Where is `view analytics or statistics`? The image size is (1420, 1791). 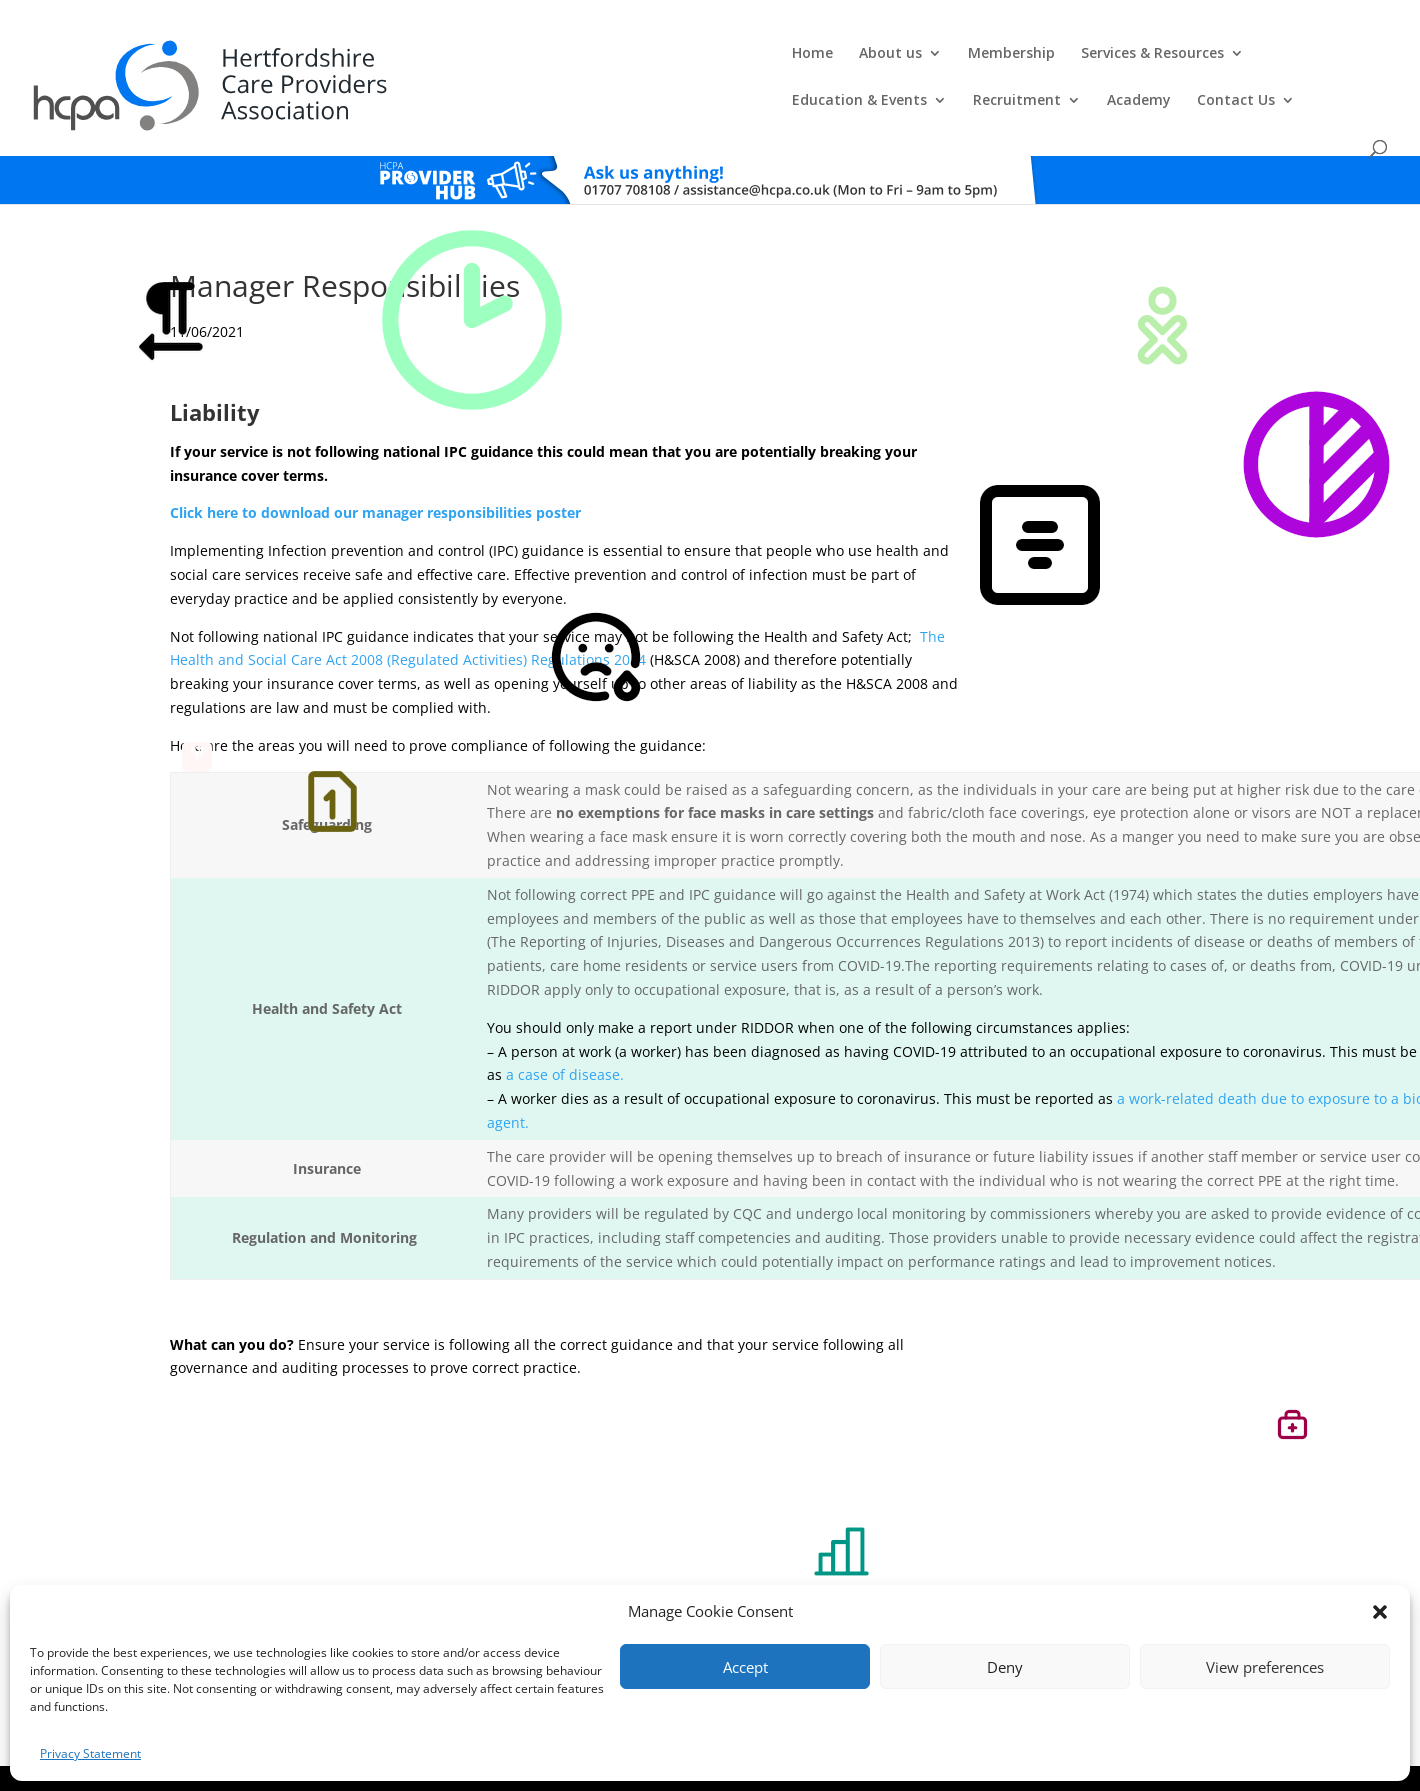 view analytics or statistics is located at coordinates (841, 1552).